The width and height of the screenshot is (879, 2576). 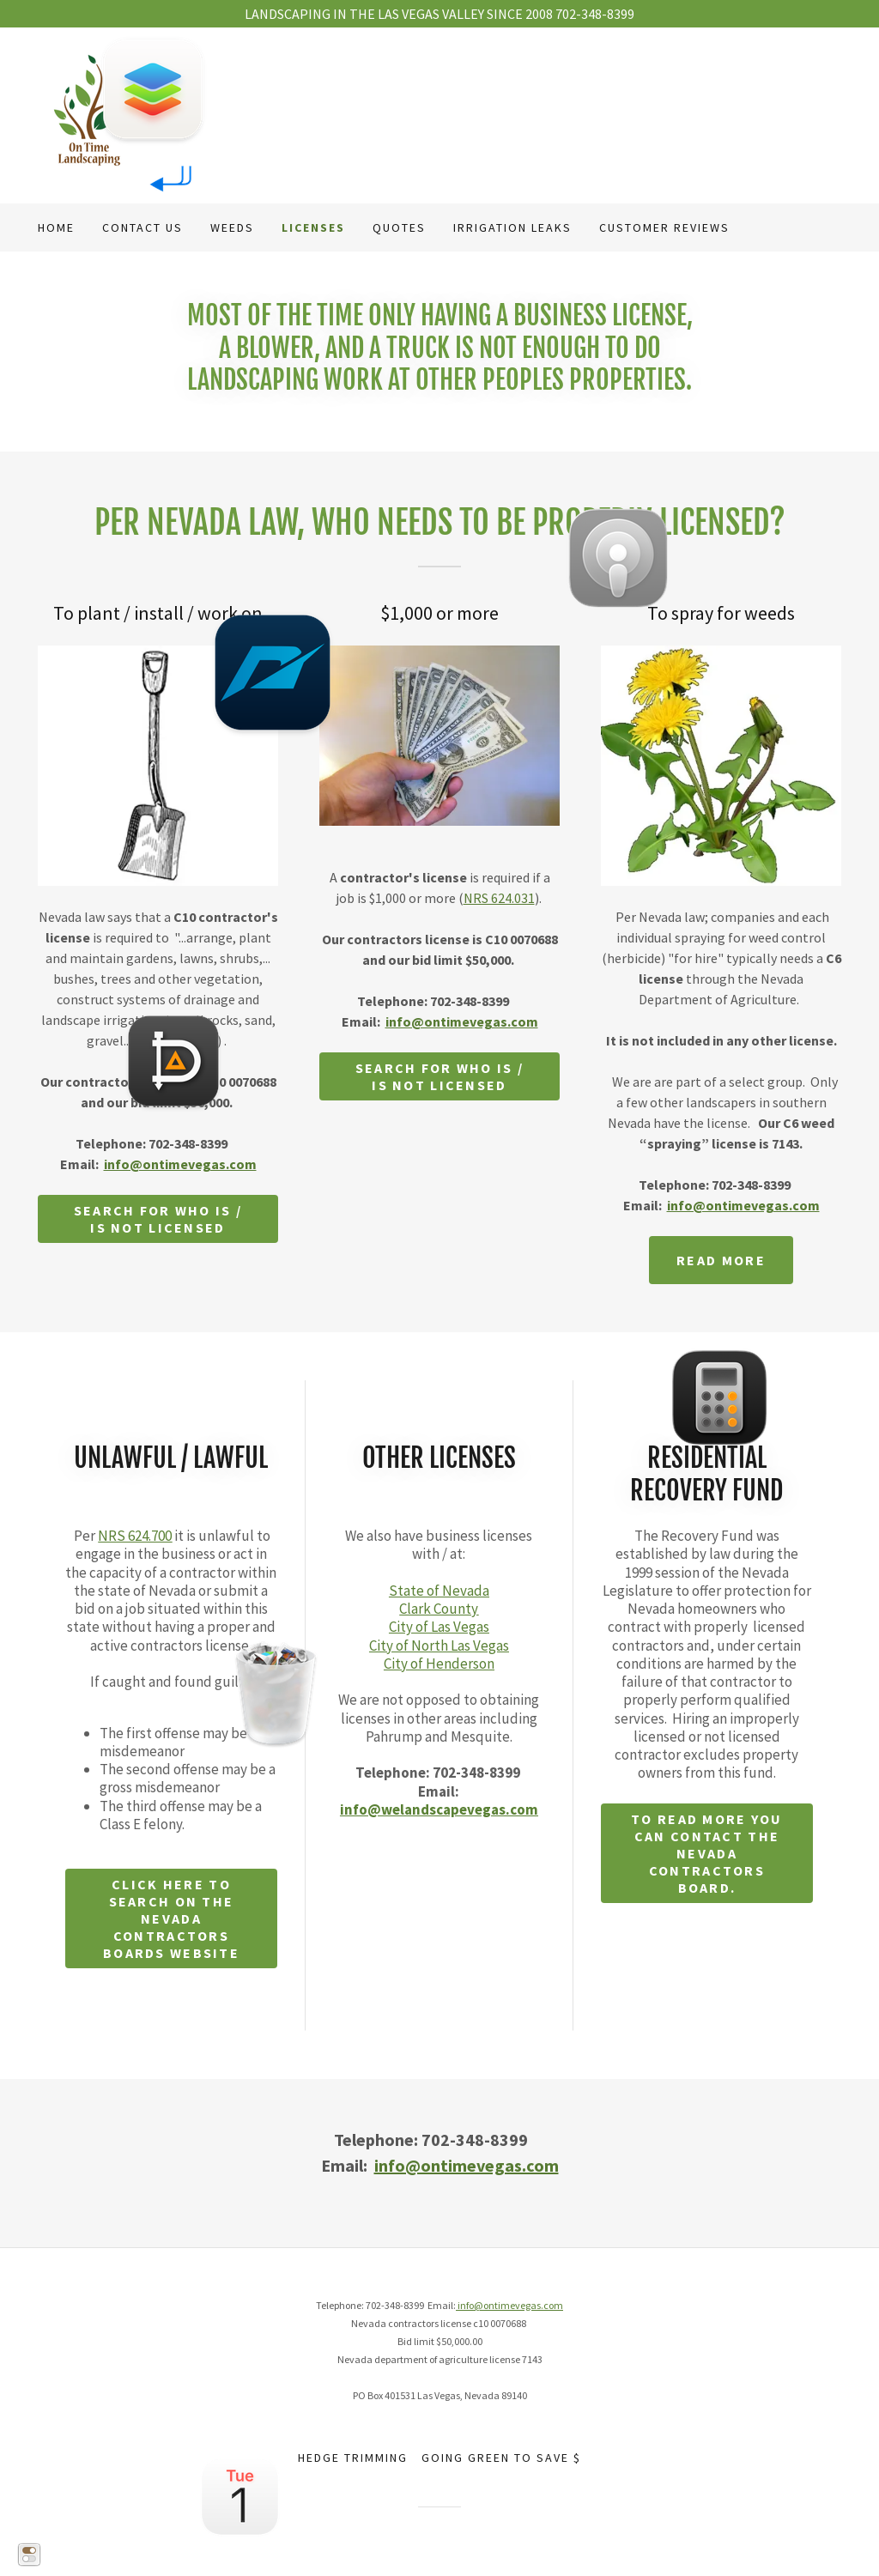 I want to click on open the Podcasts app, so click(x=618, y=558).